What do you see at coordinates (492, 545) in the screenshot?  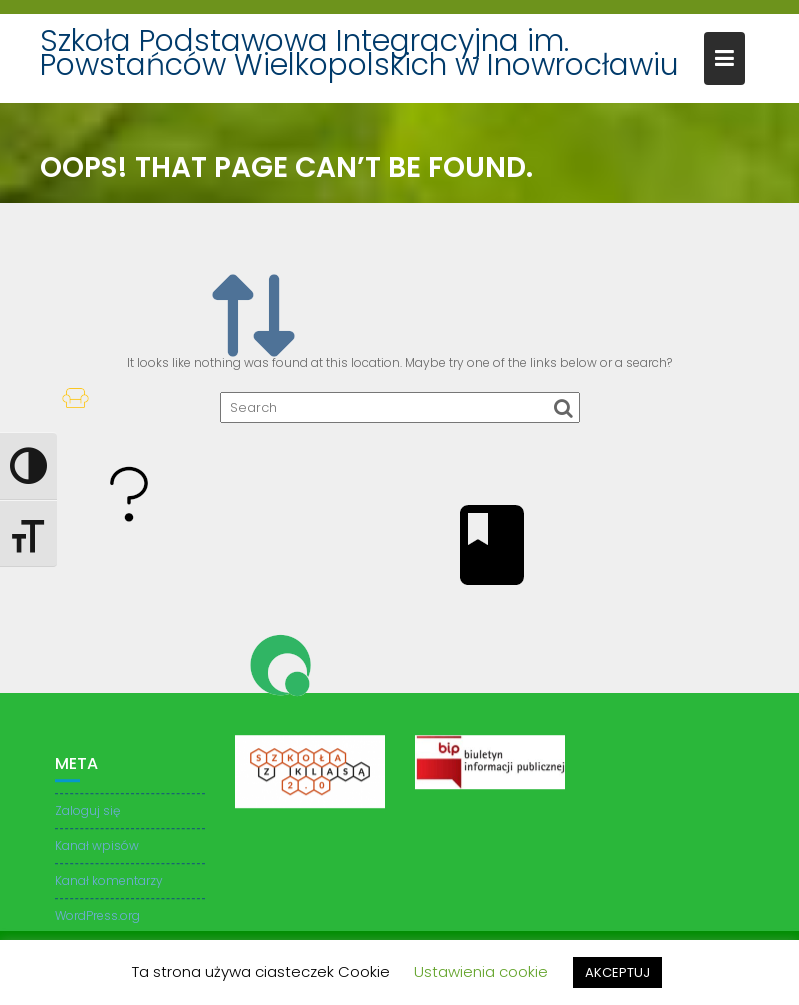 I see `open reading or ebook library` at bounding box center [492, 545].